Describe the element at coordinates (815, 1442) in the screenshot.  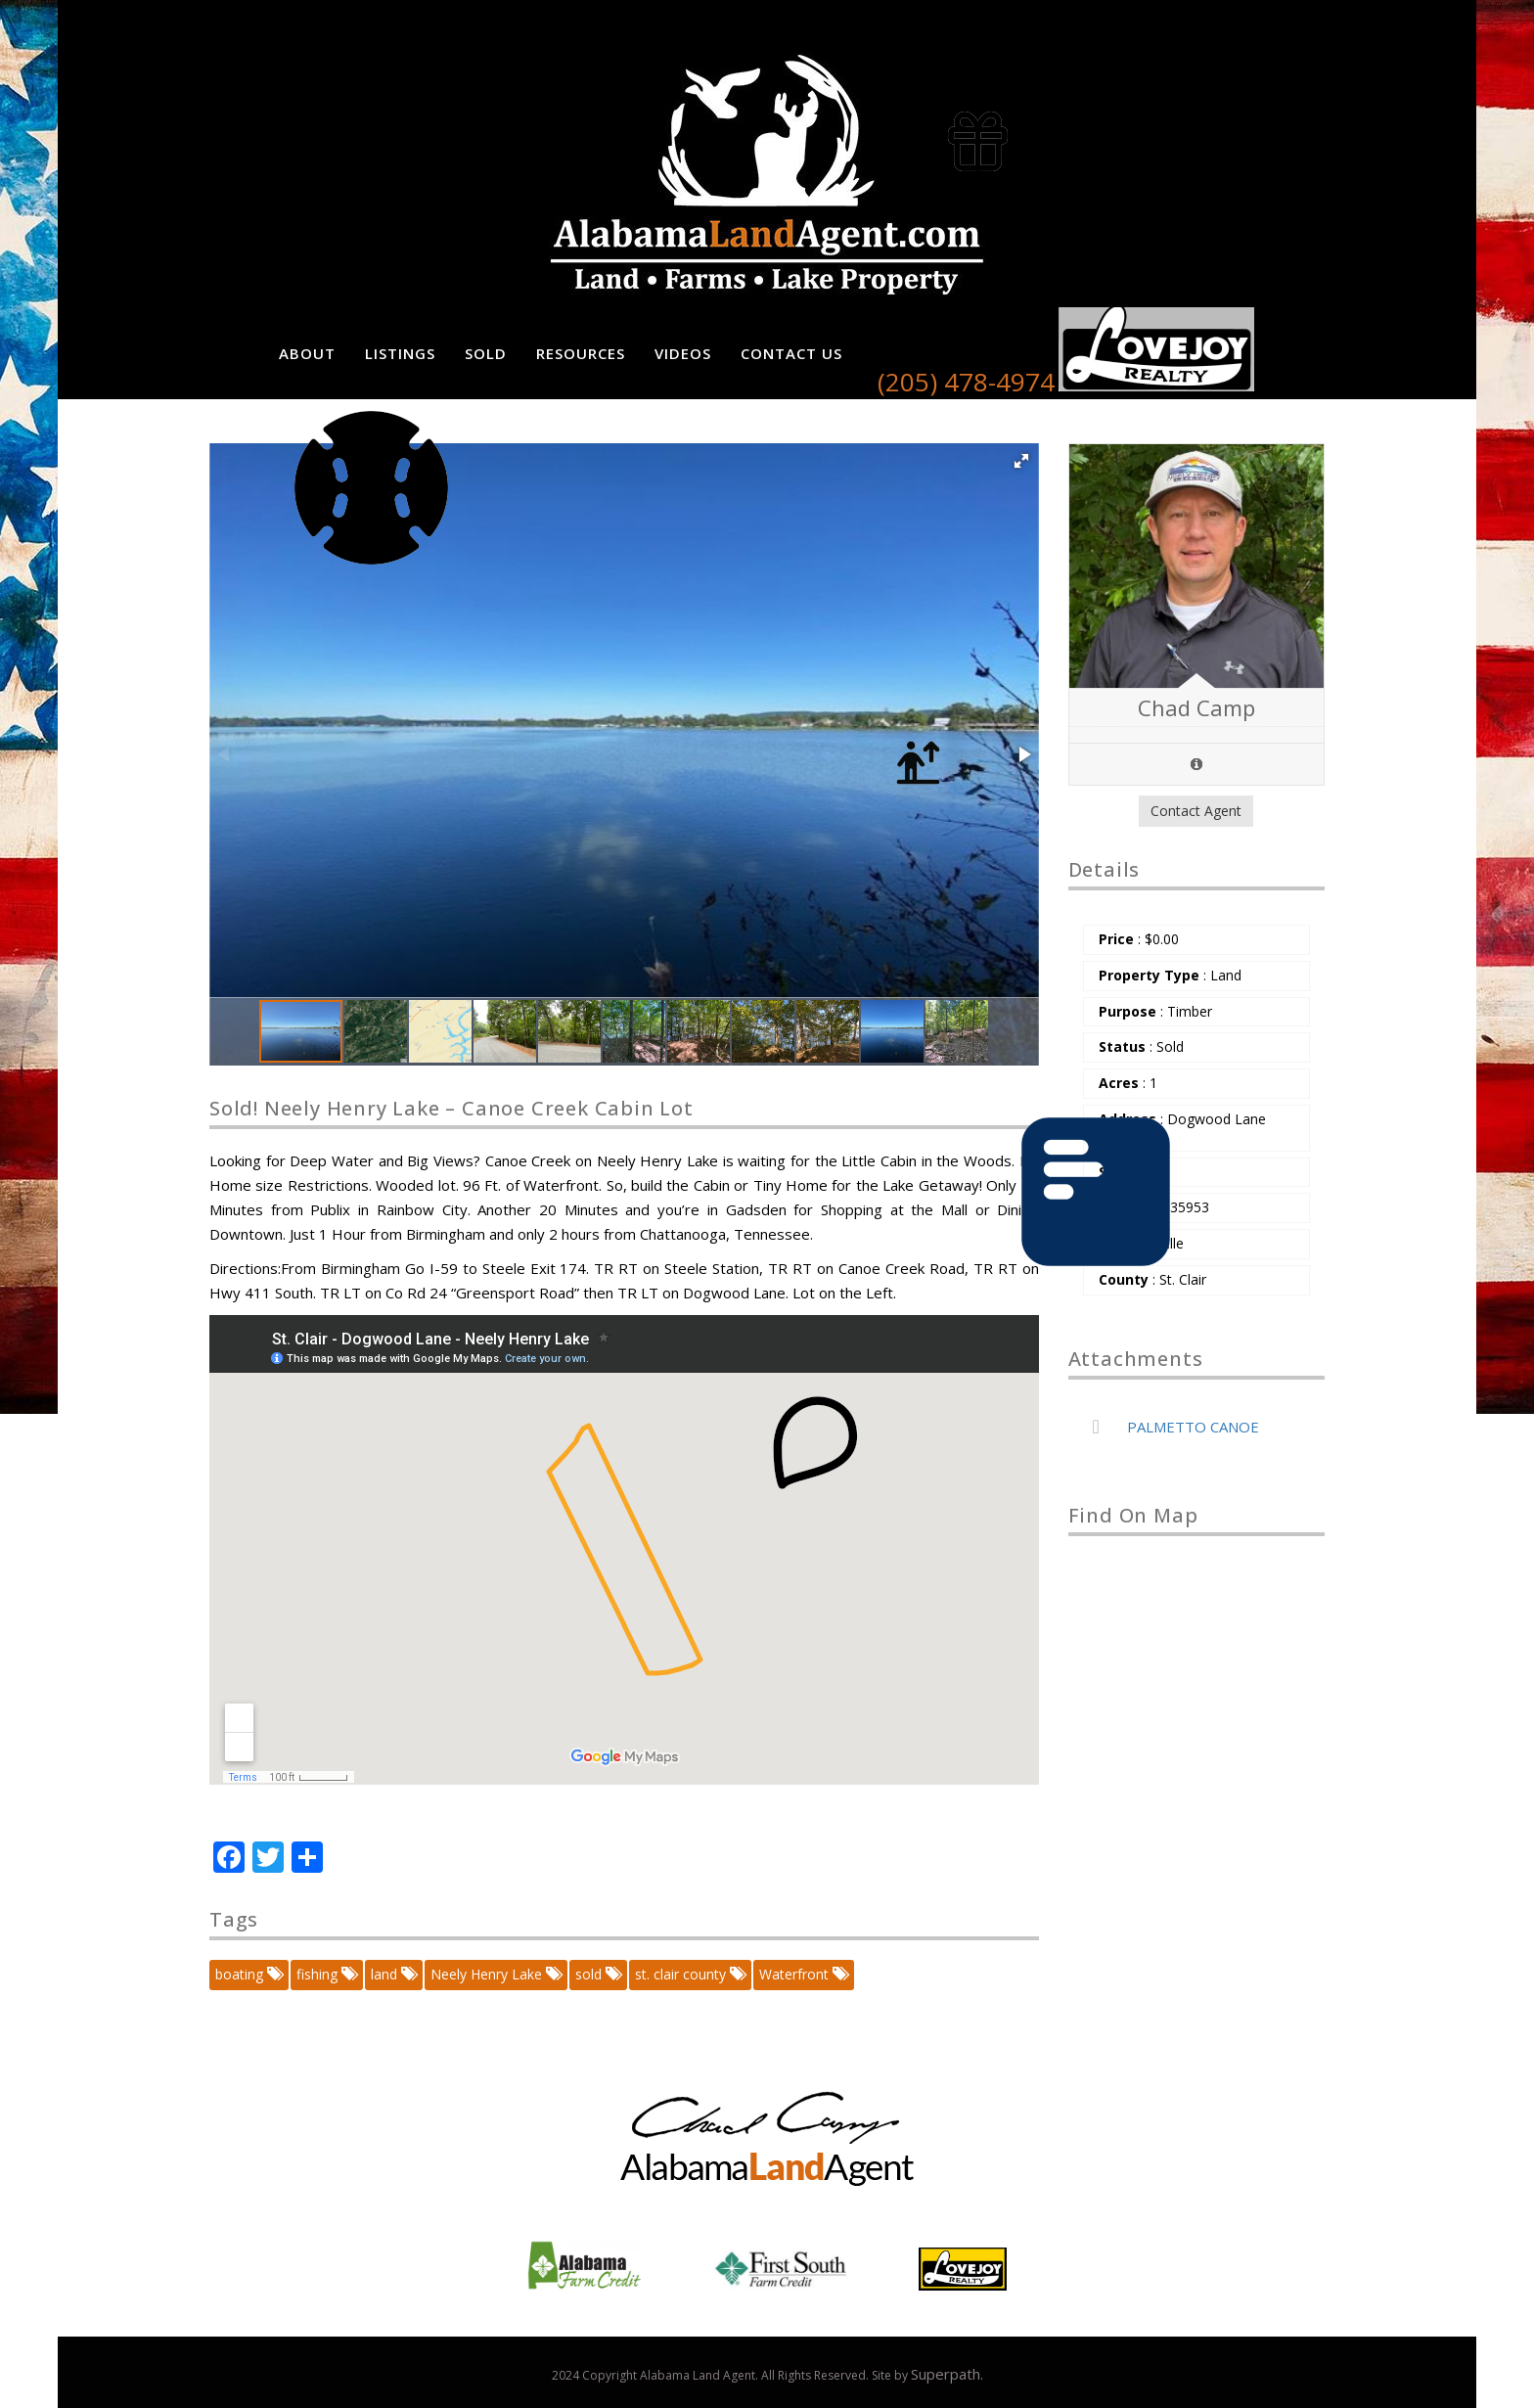
I see `open the Storytel audiobook app` at that location.